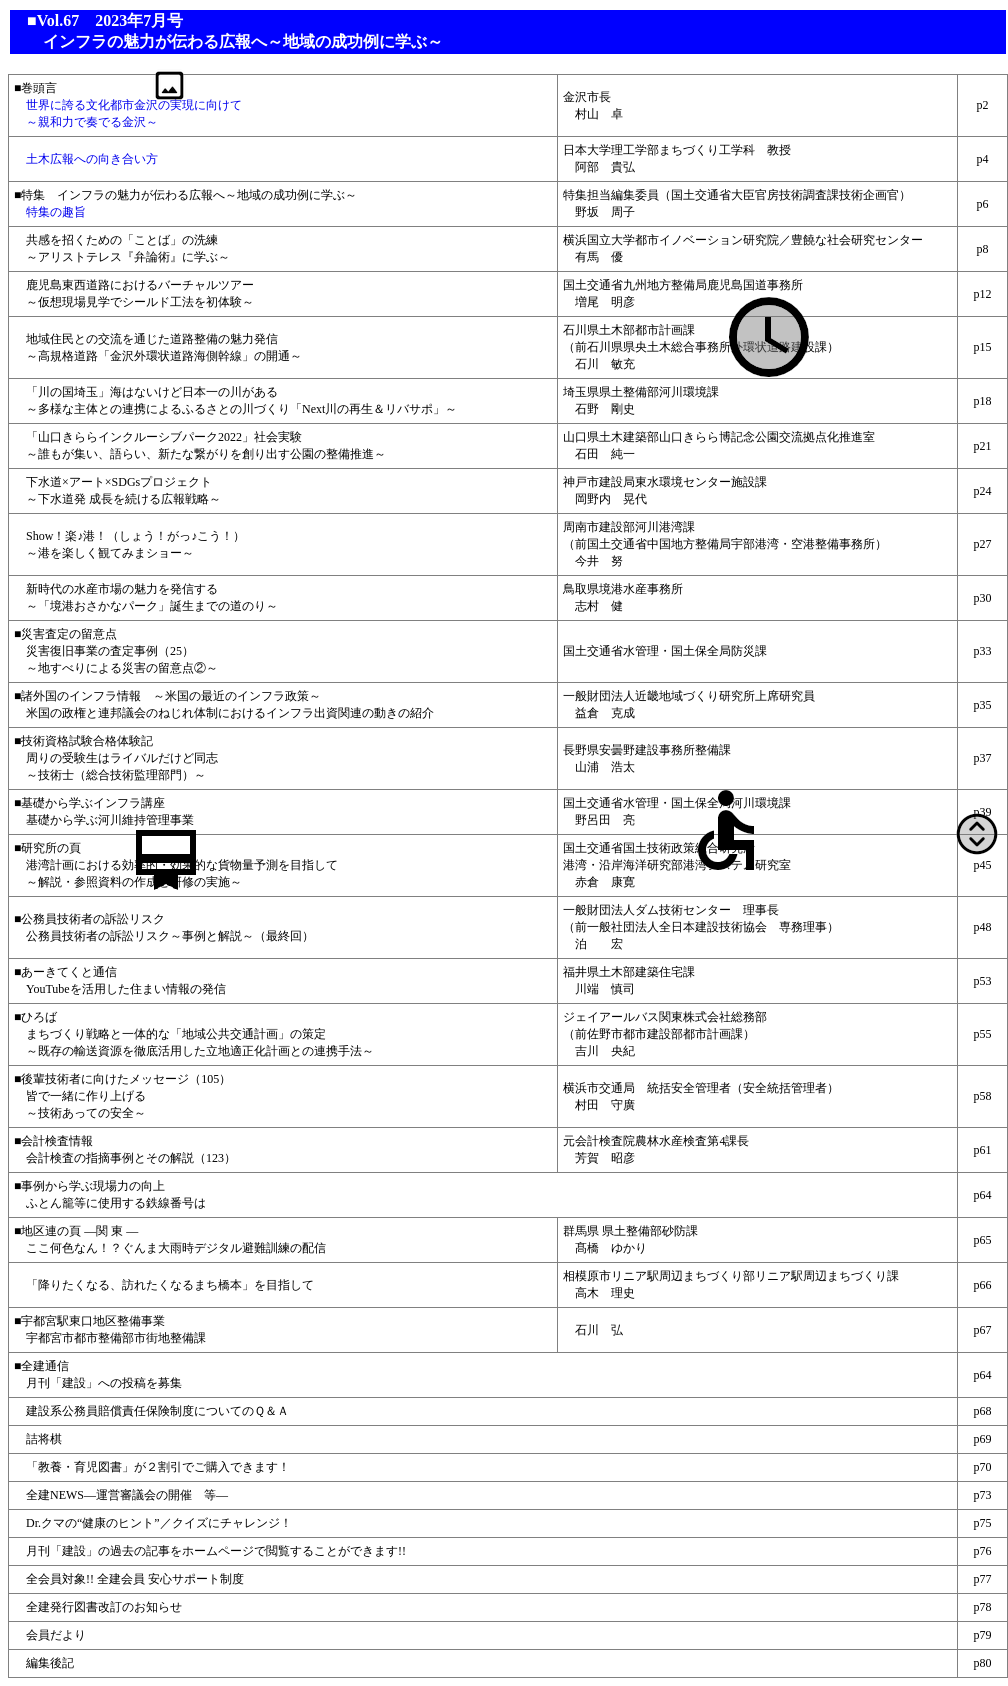 This screenshot has height=1686, width=1008. I want to click on view time or clock settings, so click(769, 337).